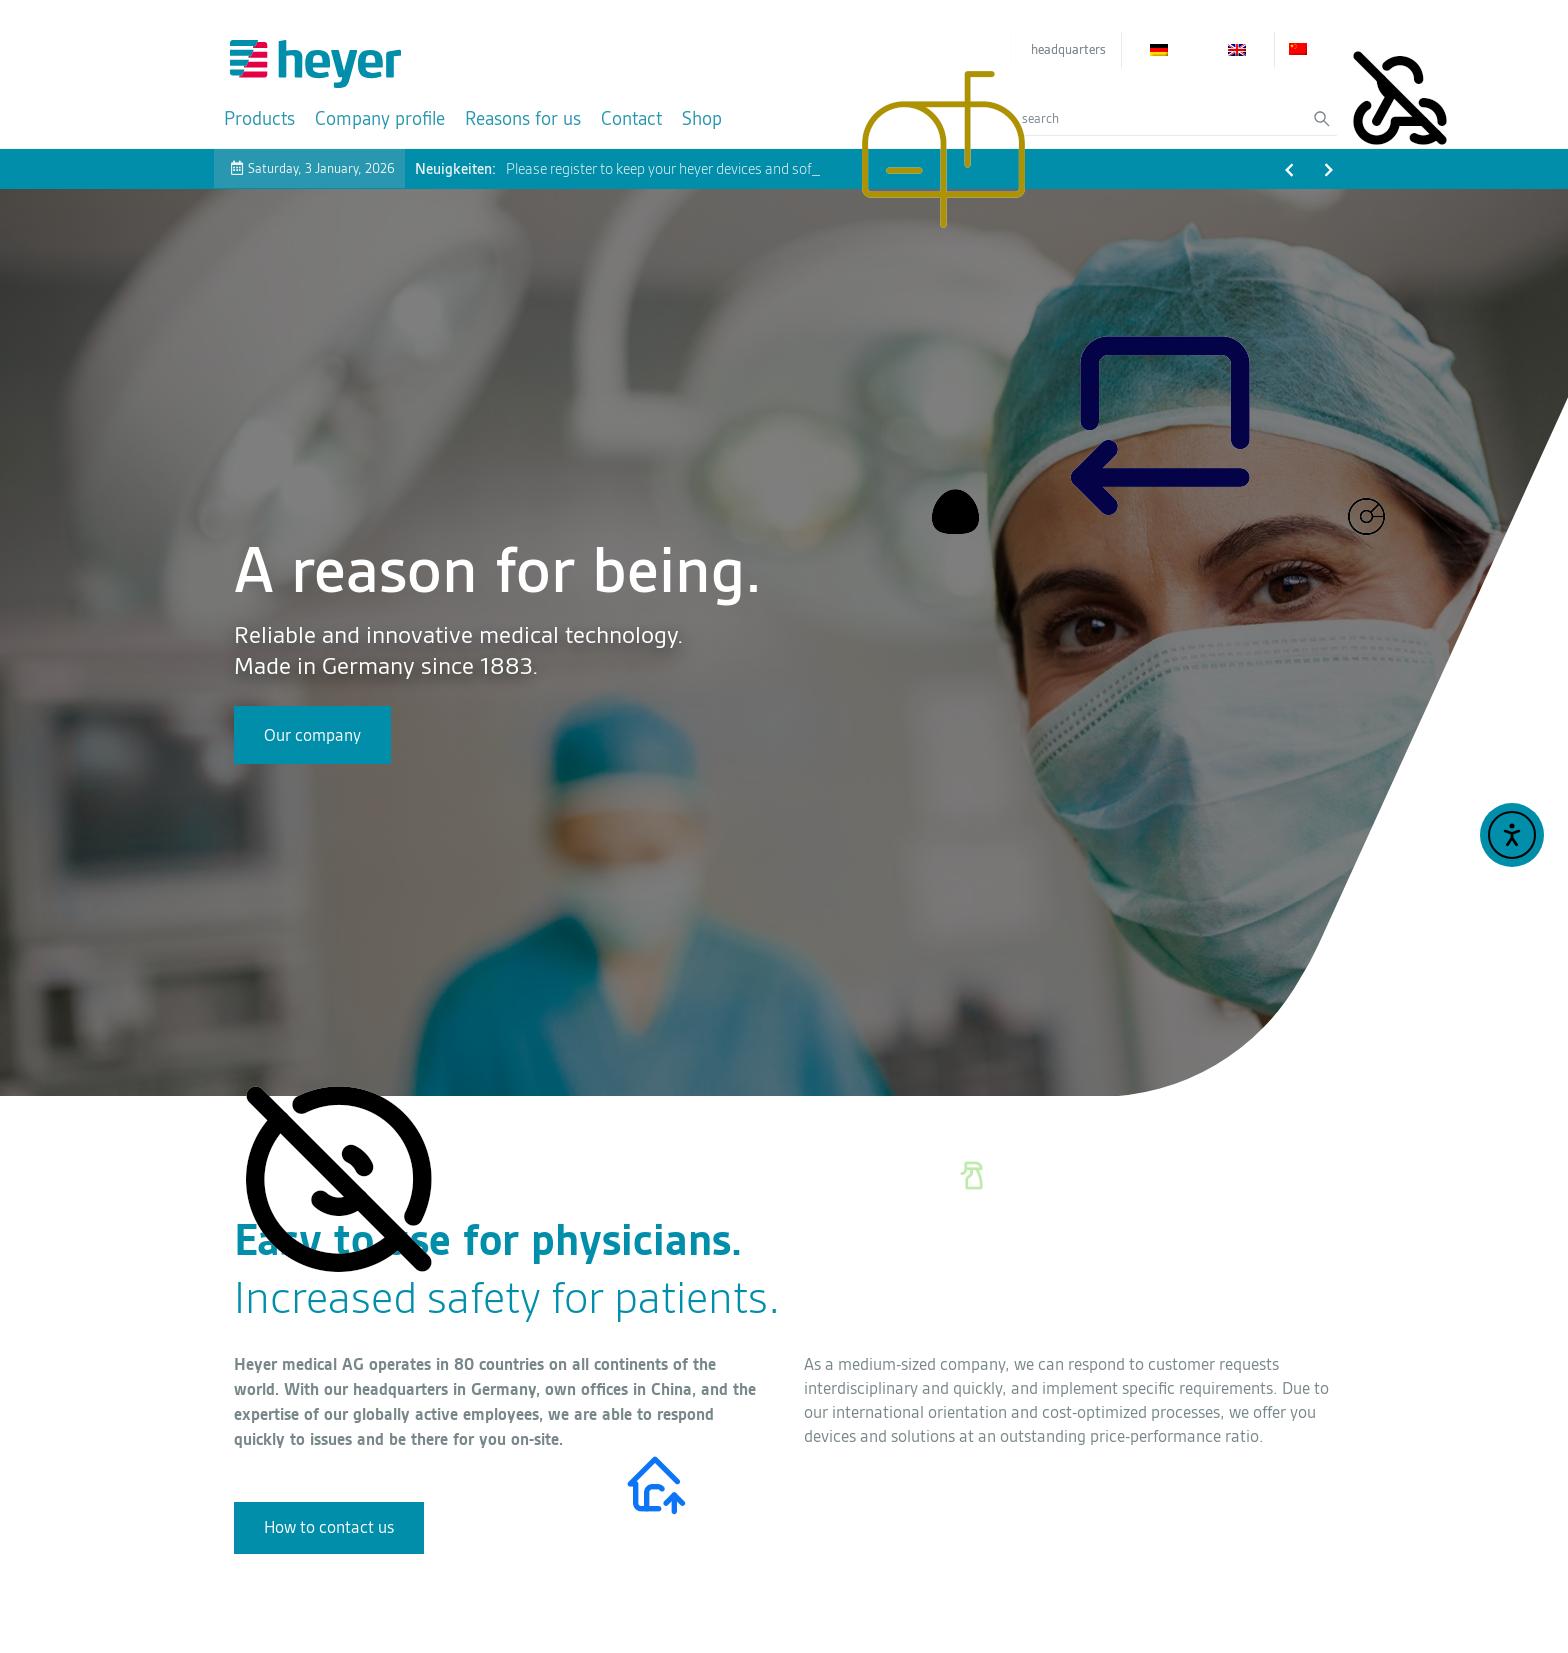 The image size is (1568, 1653). I want to click on disable copyleft licensing, so click(339, 1179).